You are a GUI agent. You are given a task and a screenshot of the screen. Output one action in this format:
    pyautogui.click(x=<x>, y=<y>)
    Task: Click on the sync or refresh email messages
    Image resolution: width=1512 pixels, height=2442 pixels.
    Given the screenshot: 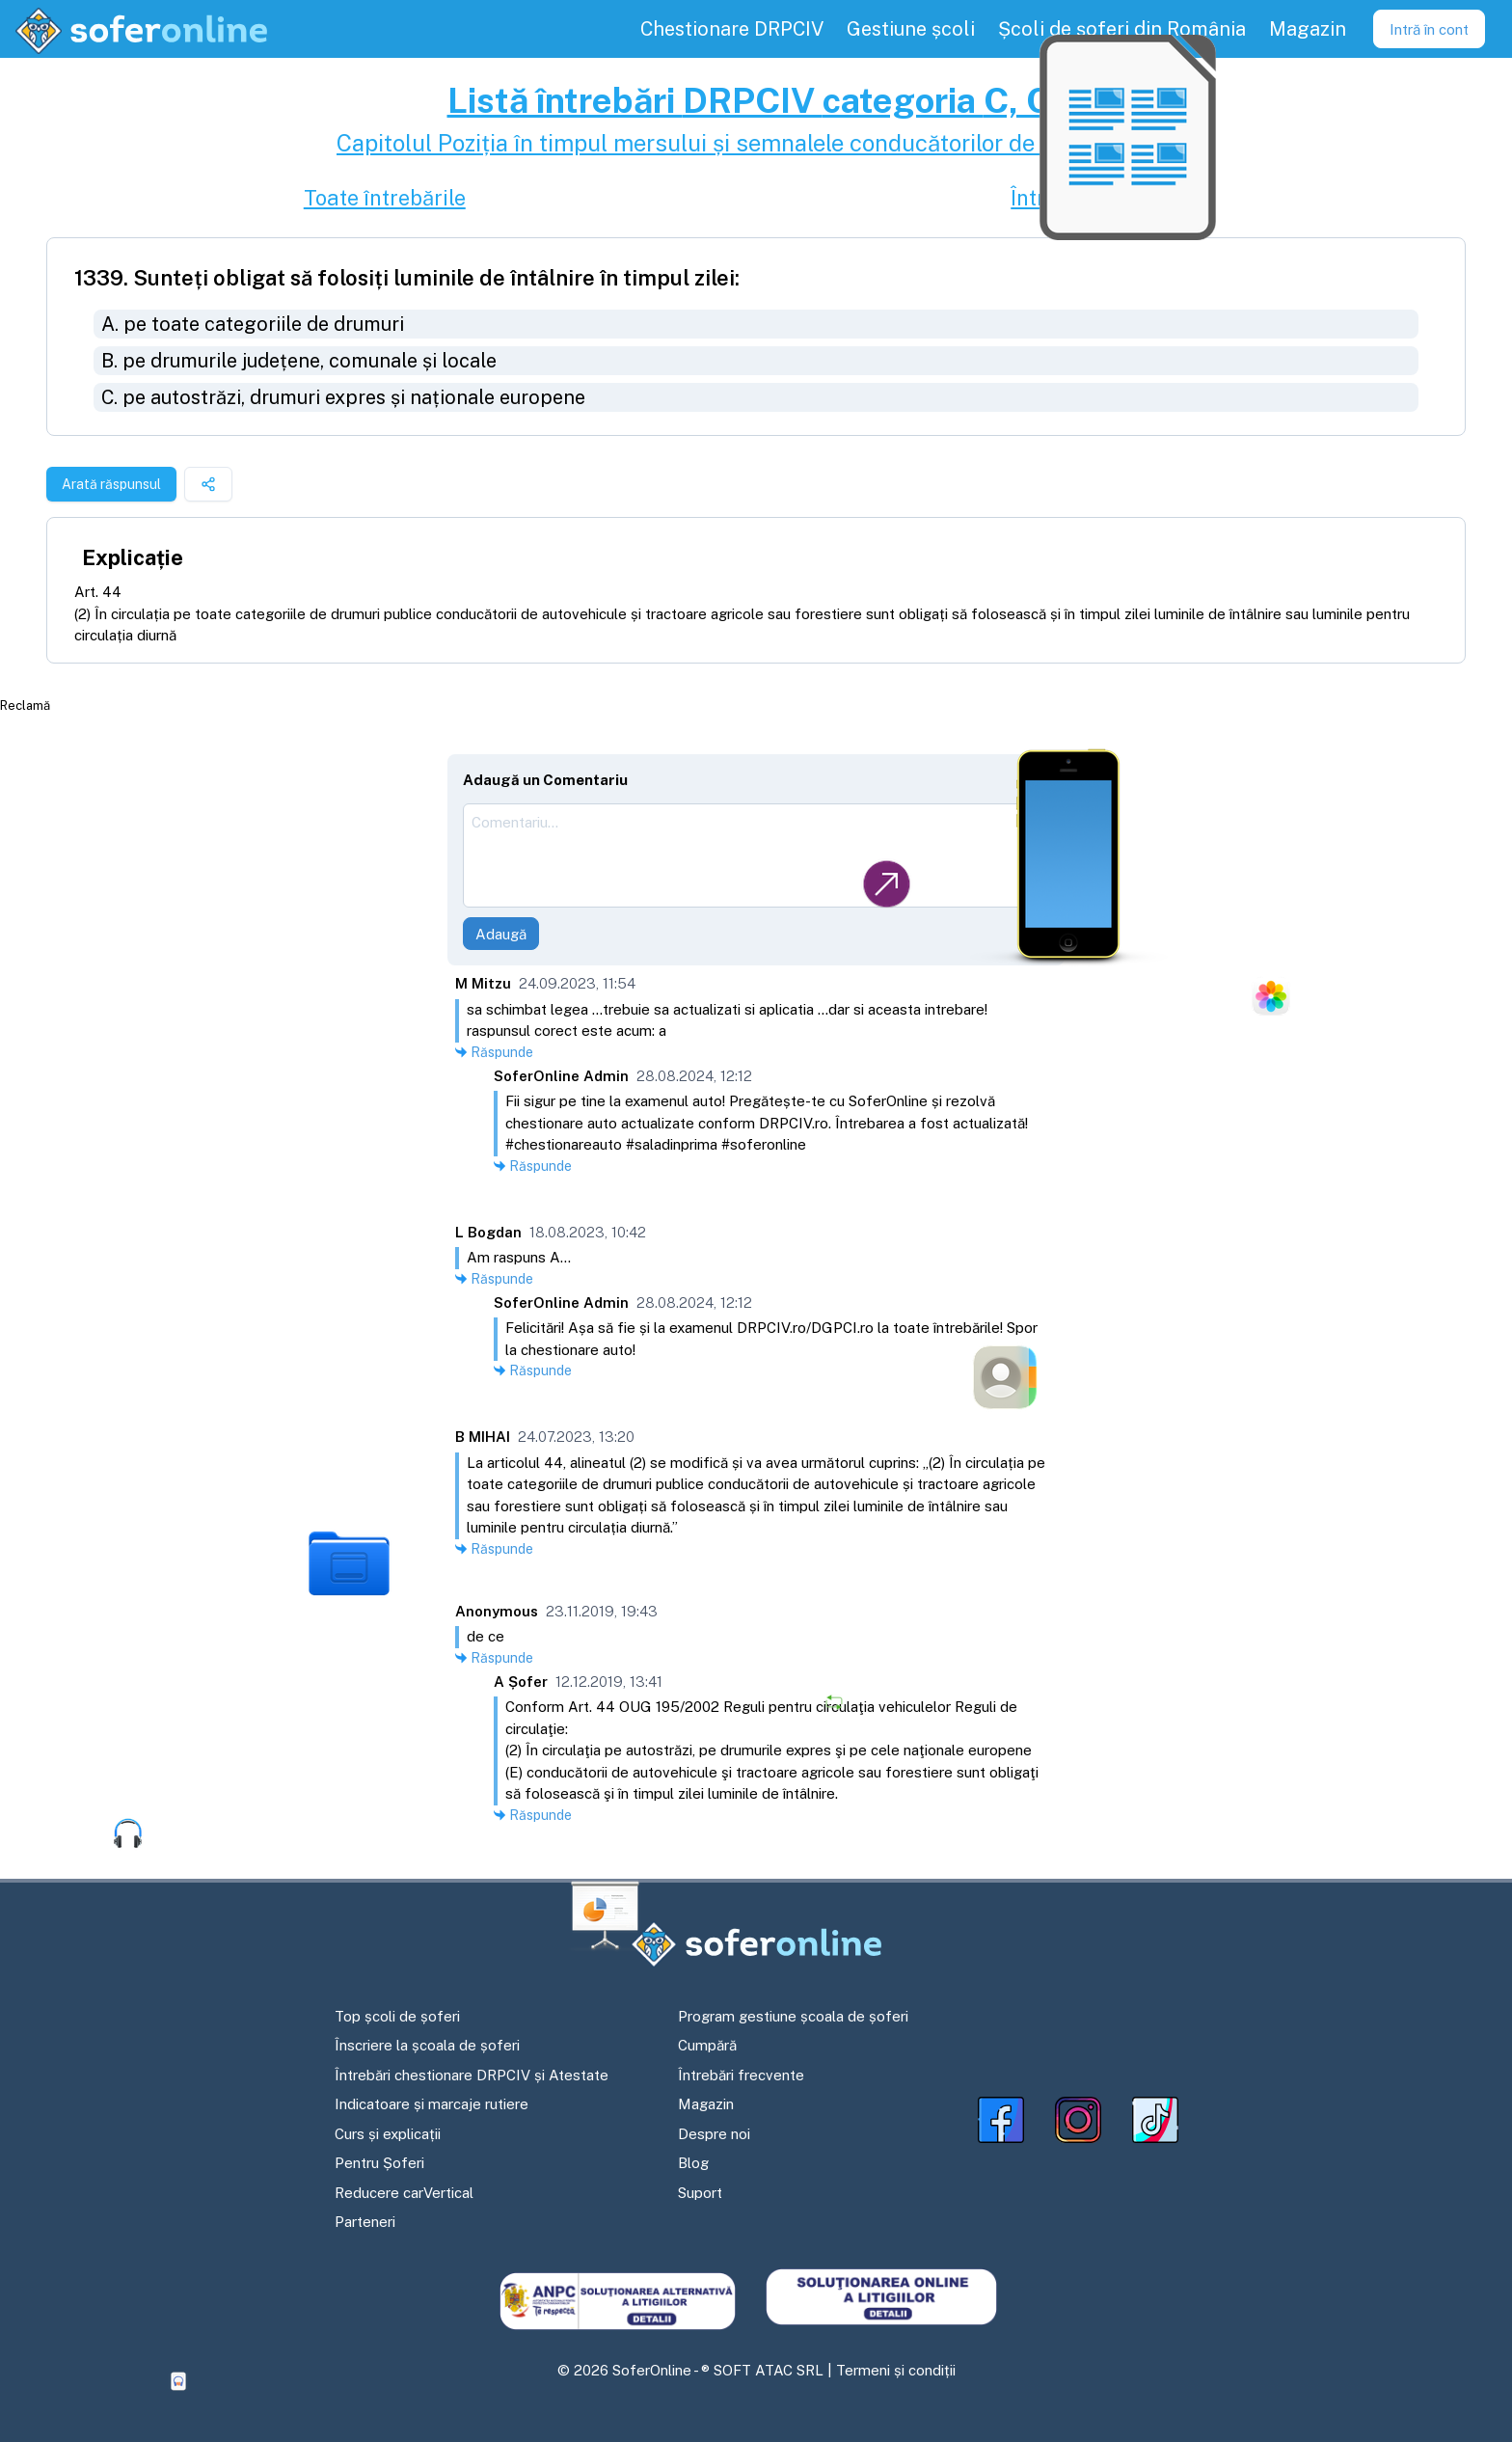 What is the action you would take?
    pyautogui.click(x=834, y=1702)
    